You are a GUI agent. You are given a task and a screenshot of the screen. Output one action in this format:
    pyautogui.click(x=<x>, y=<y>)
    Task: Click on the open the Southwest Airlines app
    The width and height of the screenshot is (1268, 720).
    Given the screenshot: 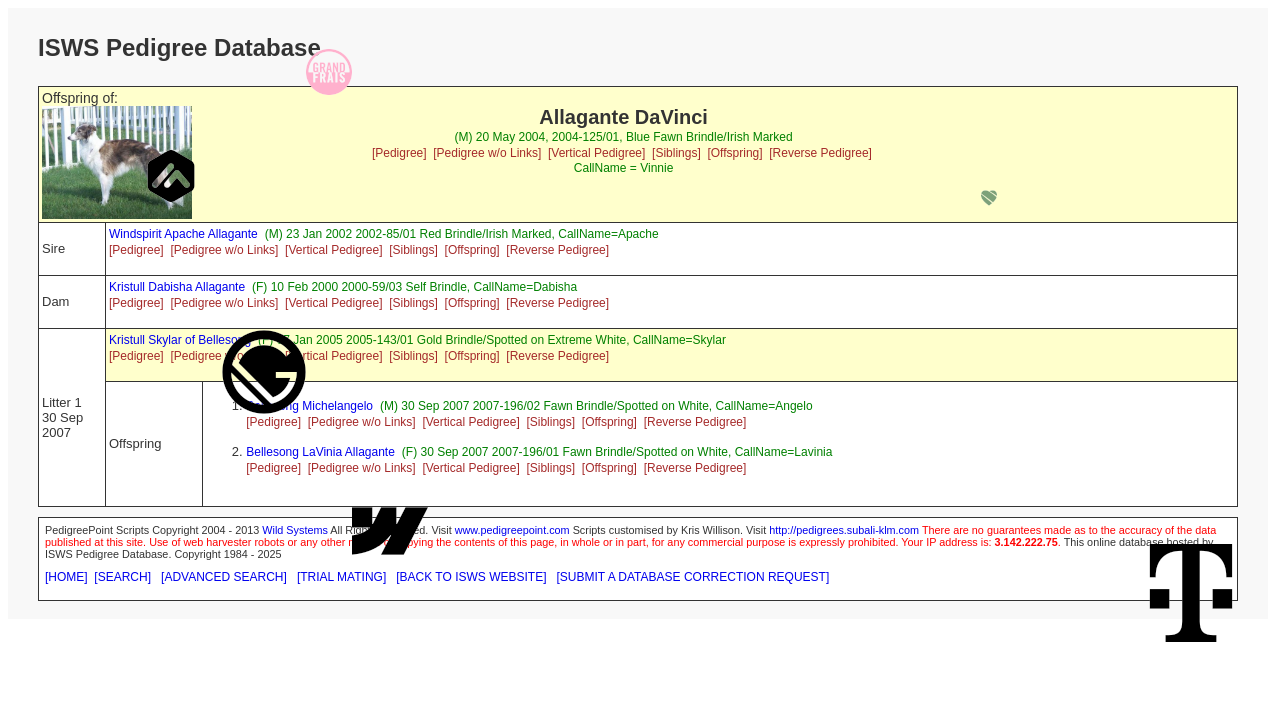 What is the action you would take?
    pyautogui.click(x=989, y=198)
    